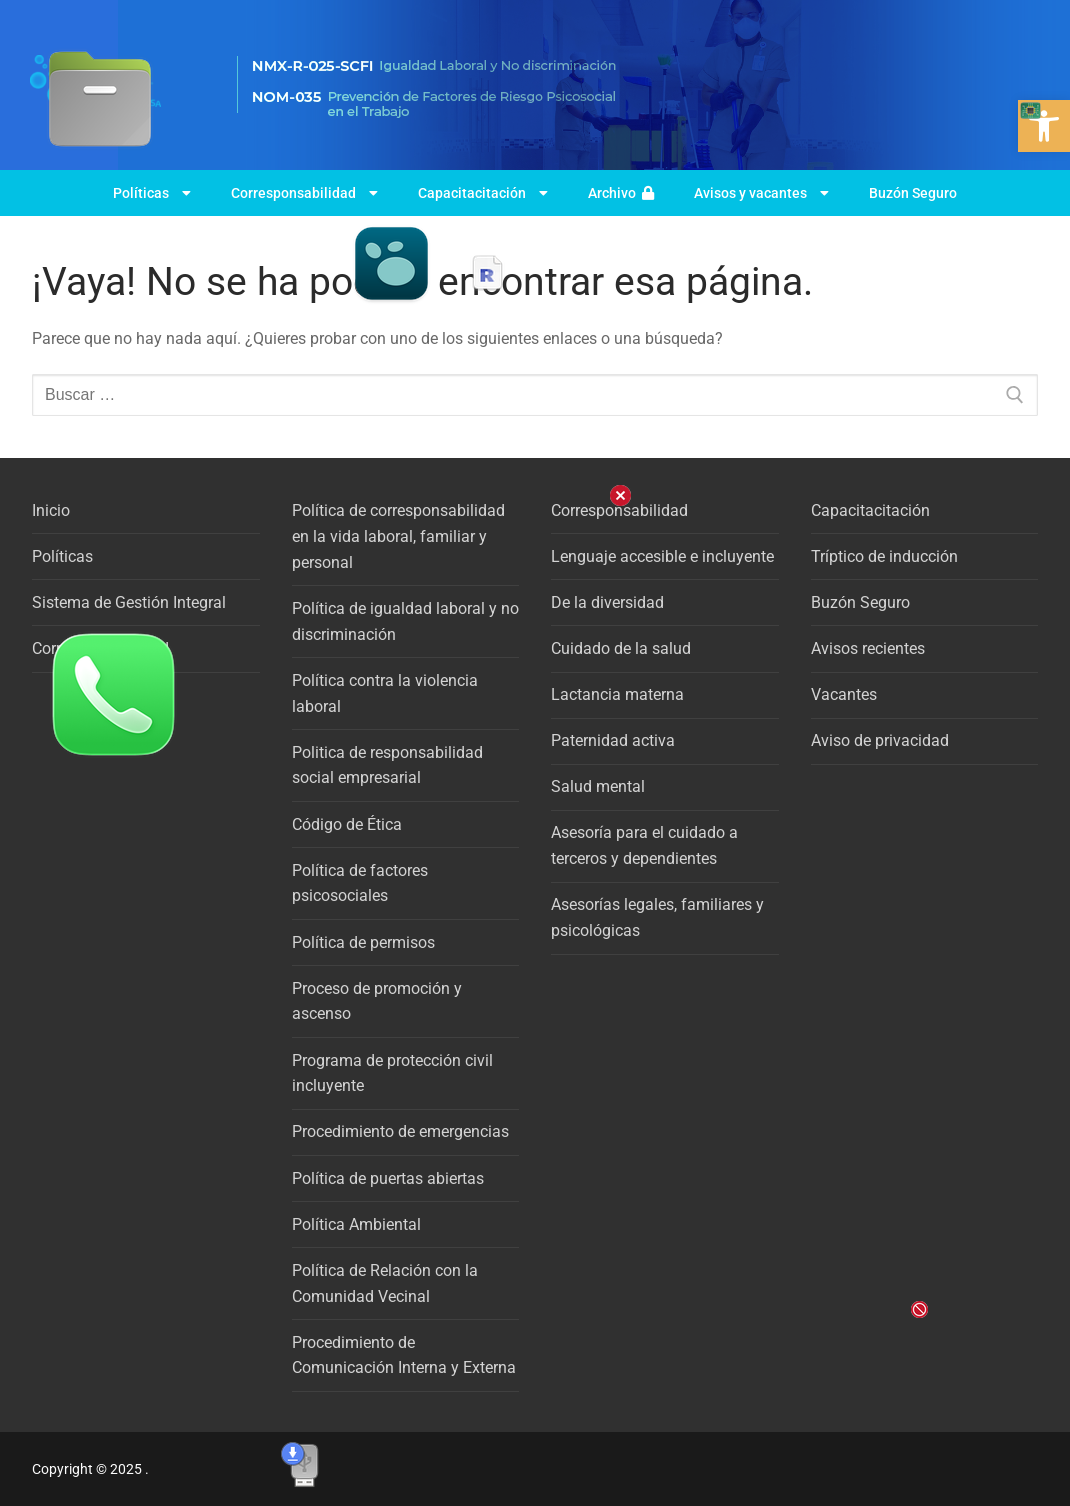  I want to click on open jockey hardware monitoring app, so click(1030, 110).